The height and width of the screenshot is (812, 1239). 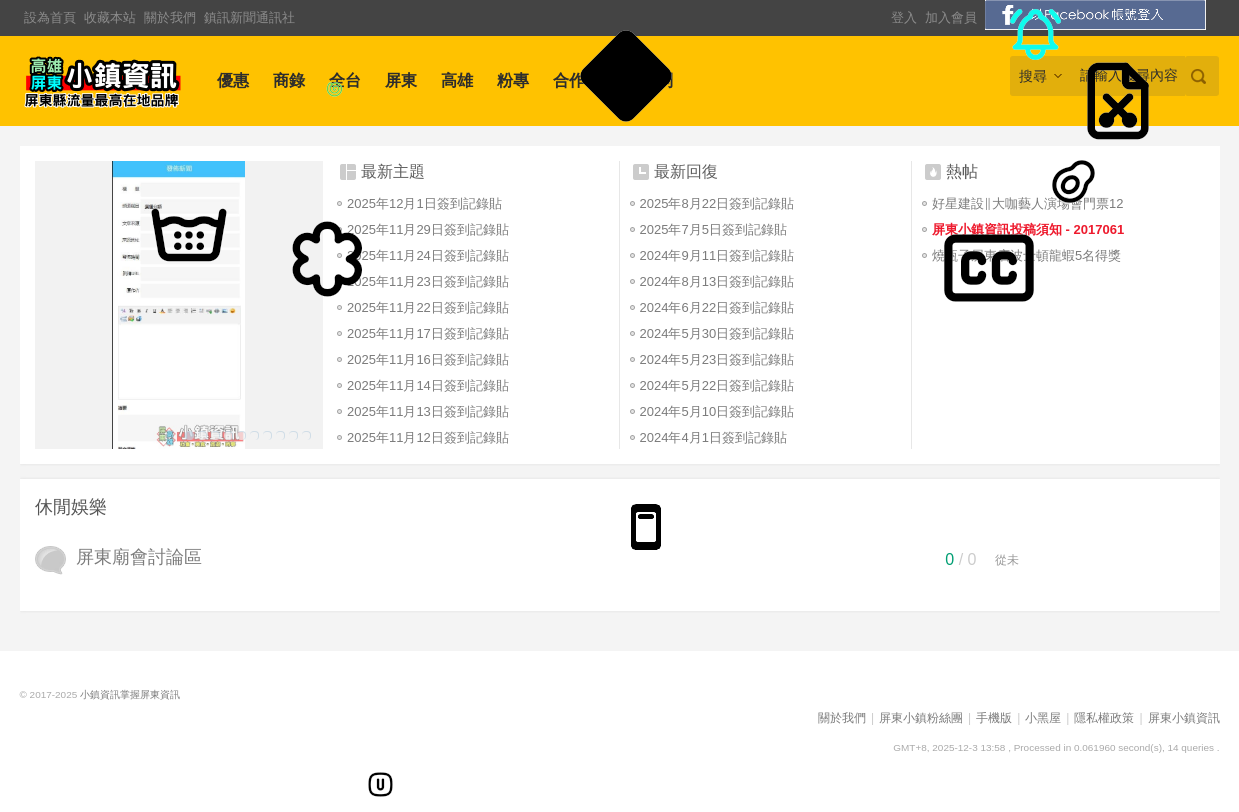 I want to click on select avocado as a food preference or ingredient, so click(x=1073, y=181).